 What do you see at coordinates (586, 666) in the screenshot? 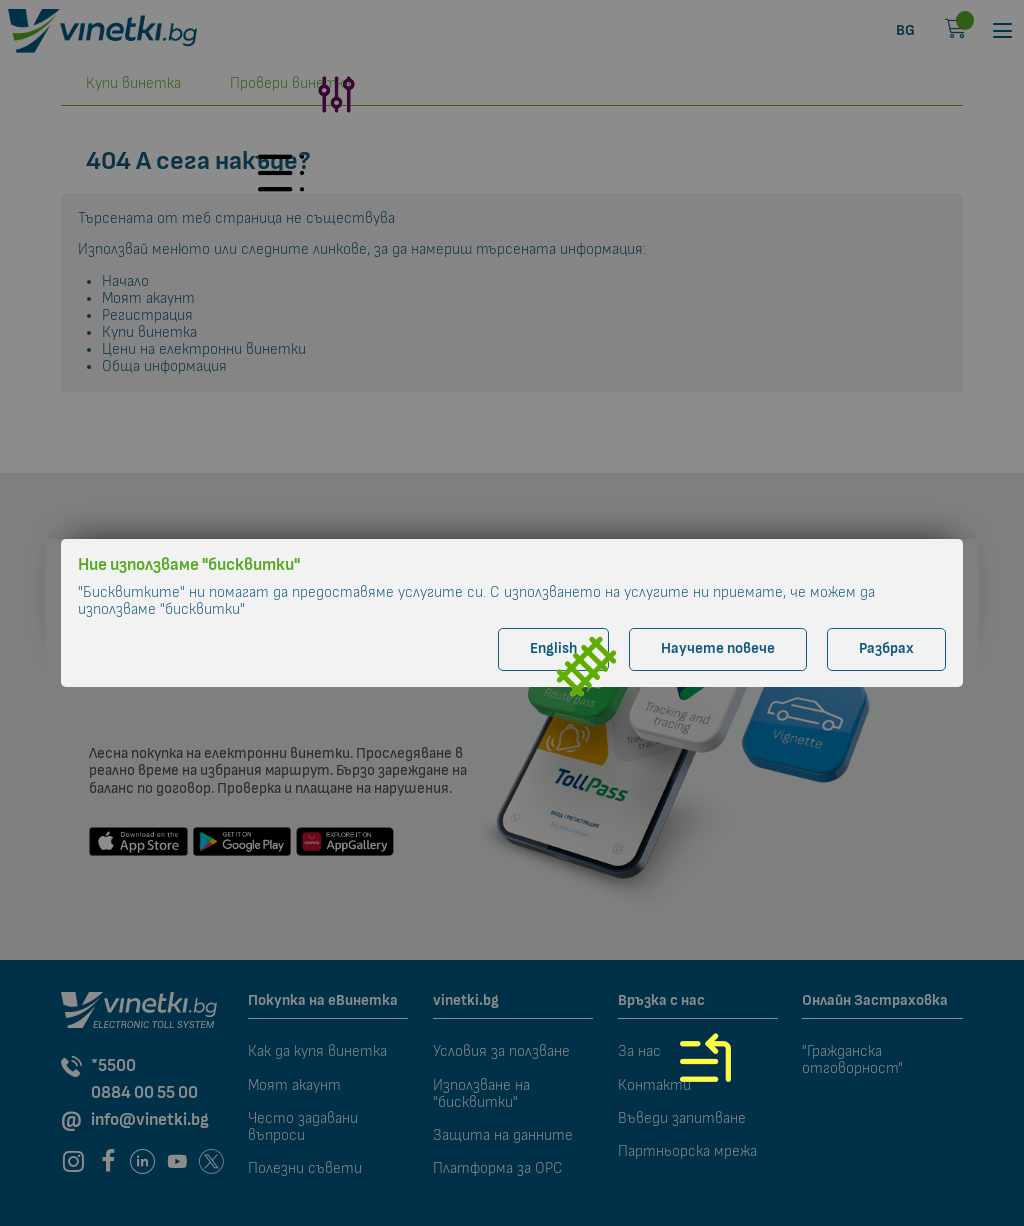
I see `view train or rail transit options` at bounding box center [586, 666].